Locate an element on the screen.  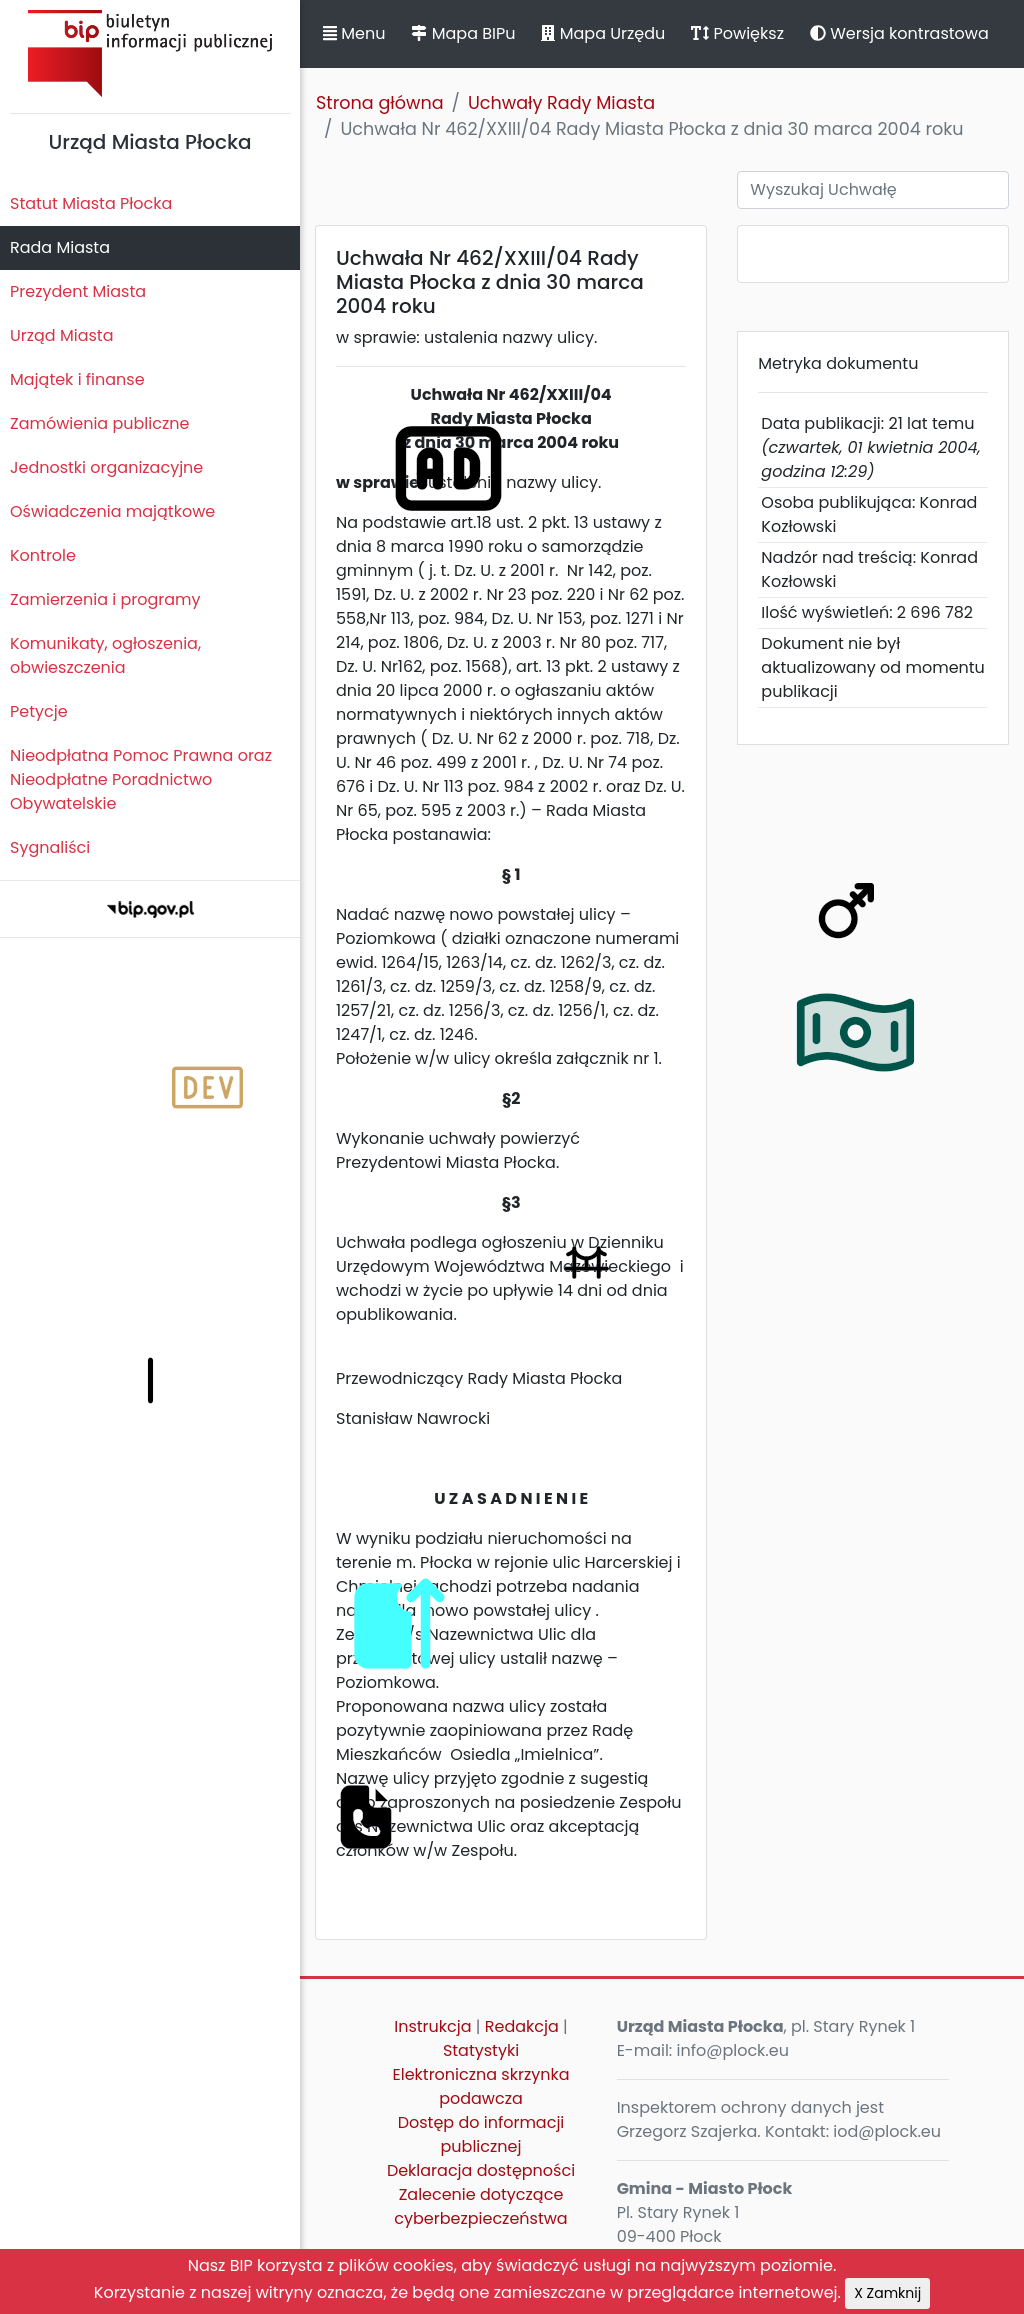
view bridge or infrastructure information is located at coordinates (586, 1262).